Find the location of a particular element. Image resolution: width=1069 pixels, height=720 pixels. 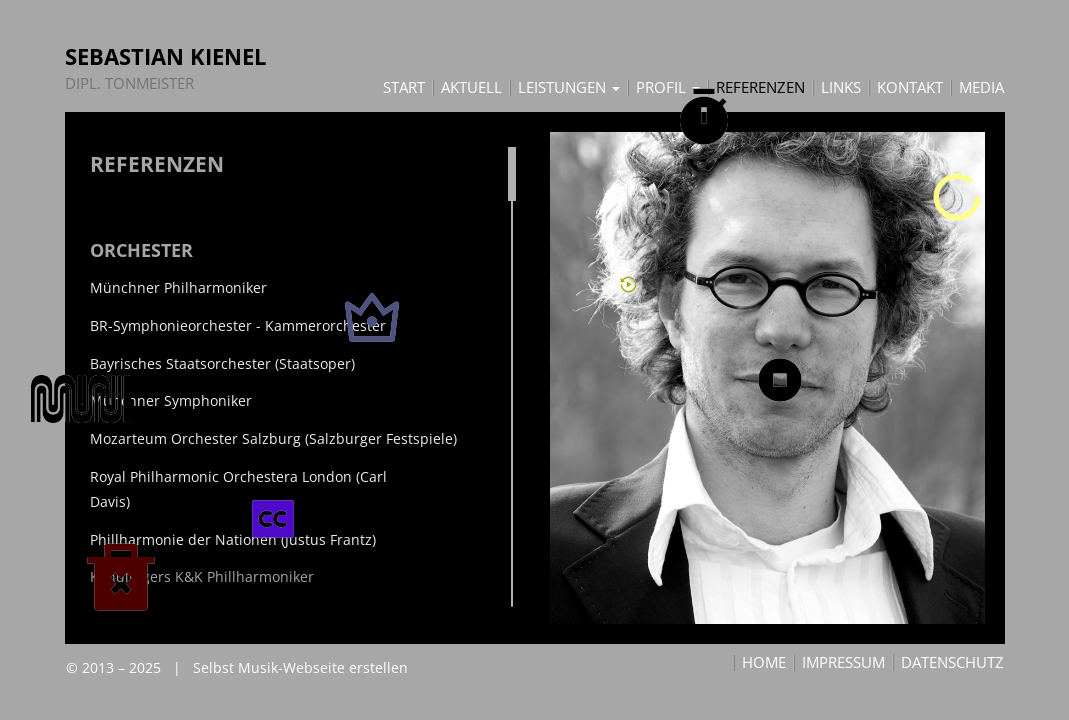

start or set a timer is located at coordinates (704, 118).